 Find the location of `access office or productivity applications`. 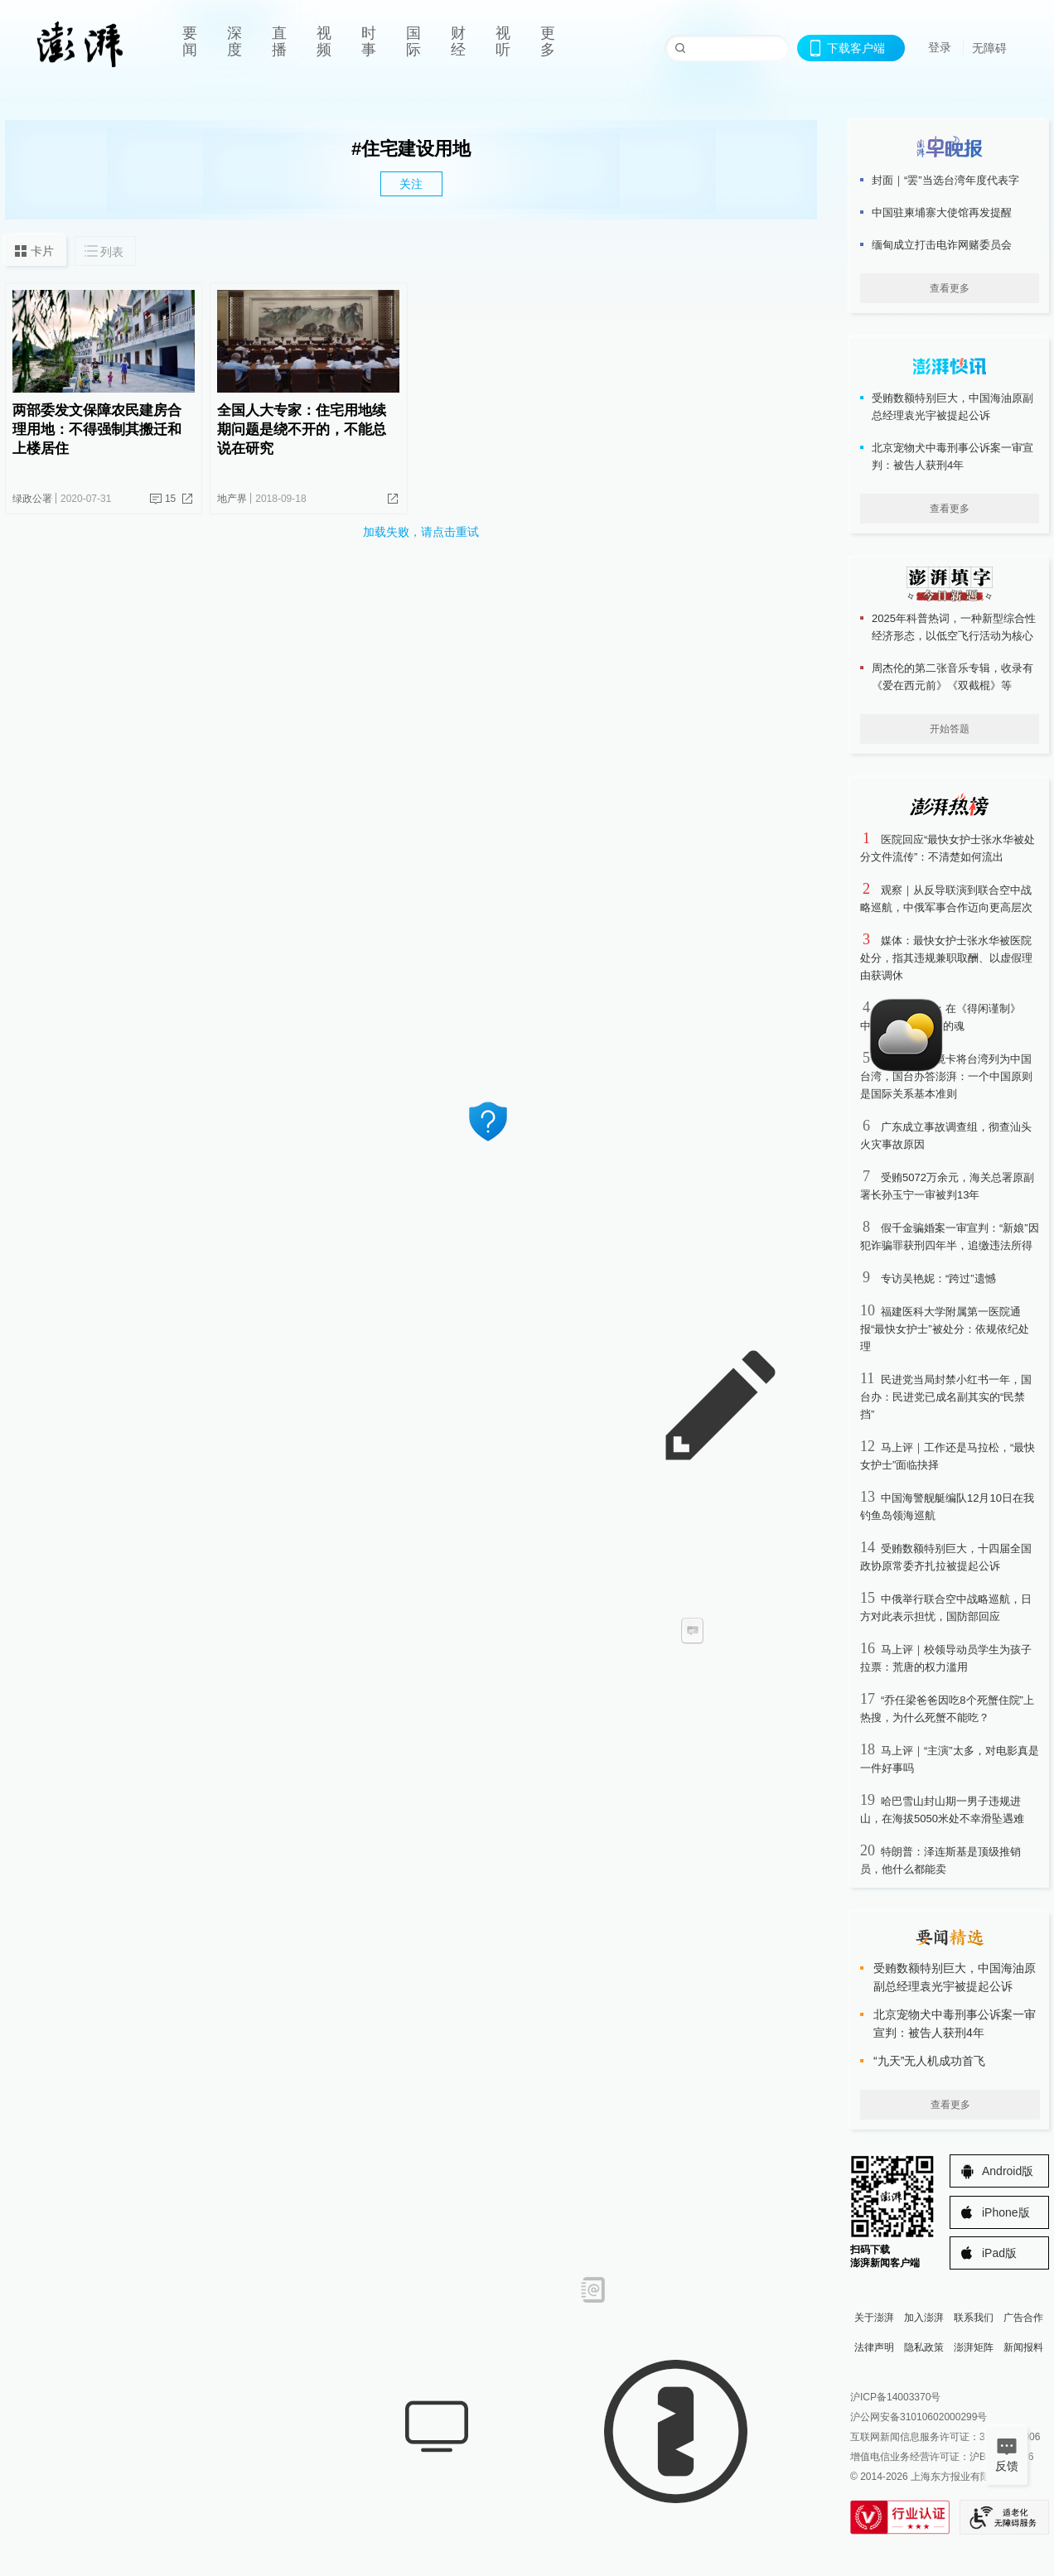

access office or productivity applications is located at coordinates (720, 1405).